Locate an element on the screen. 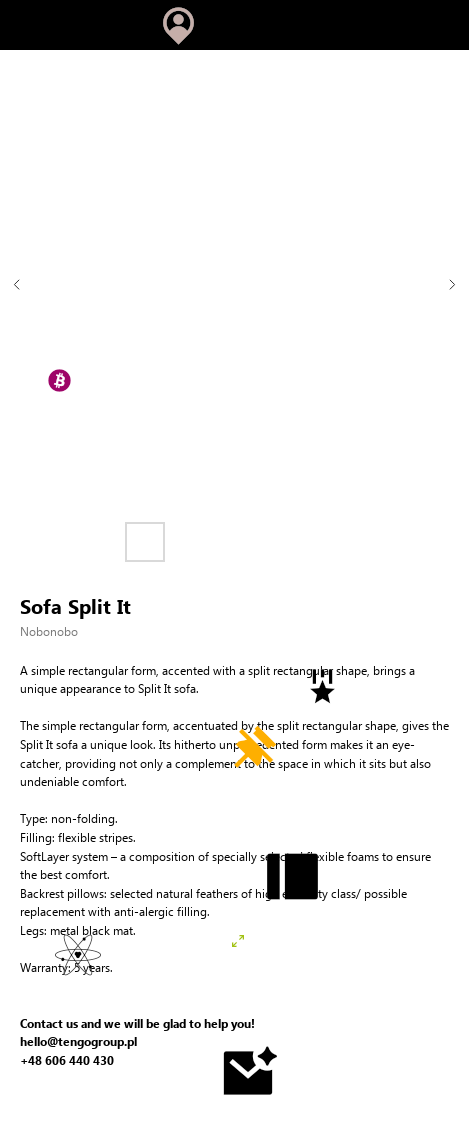 Image resolution: width=469 pixels, height=1131 pixels. view a user's location on the map is located at coordinates (178, 24).